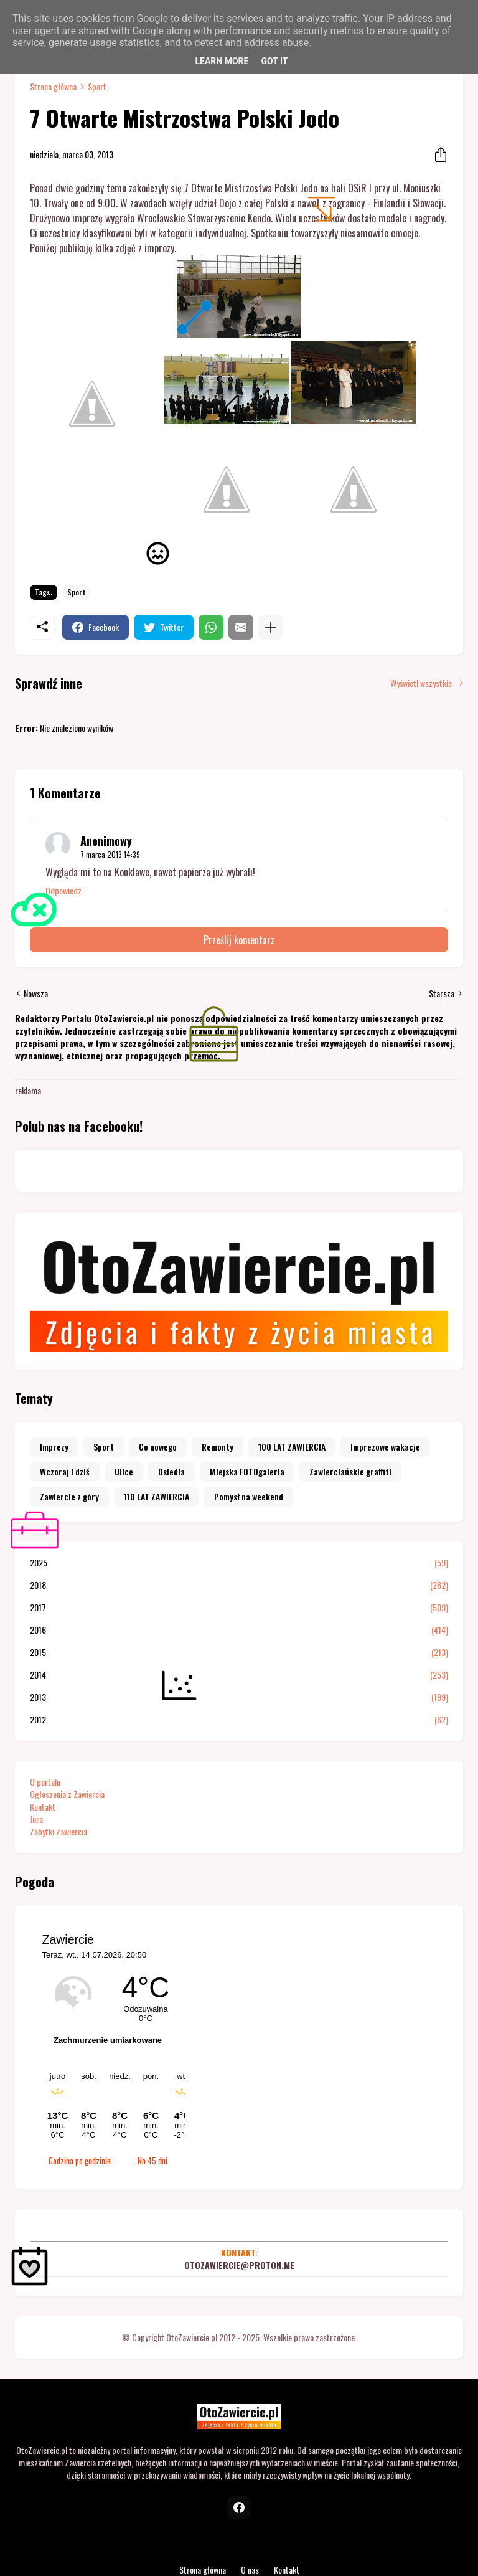 This screenshot has height=2576, width=478. I want to click on draw a line between two points, so click(194, 318).